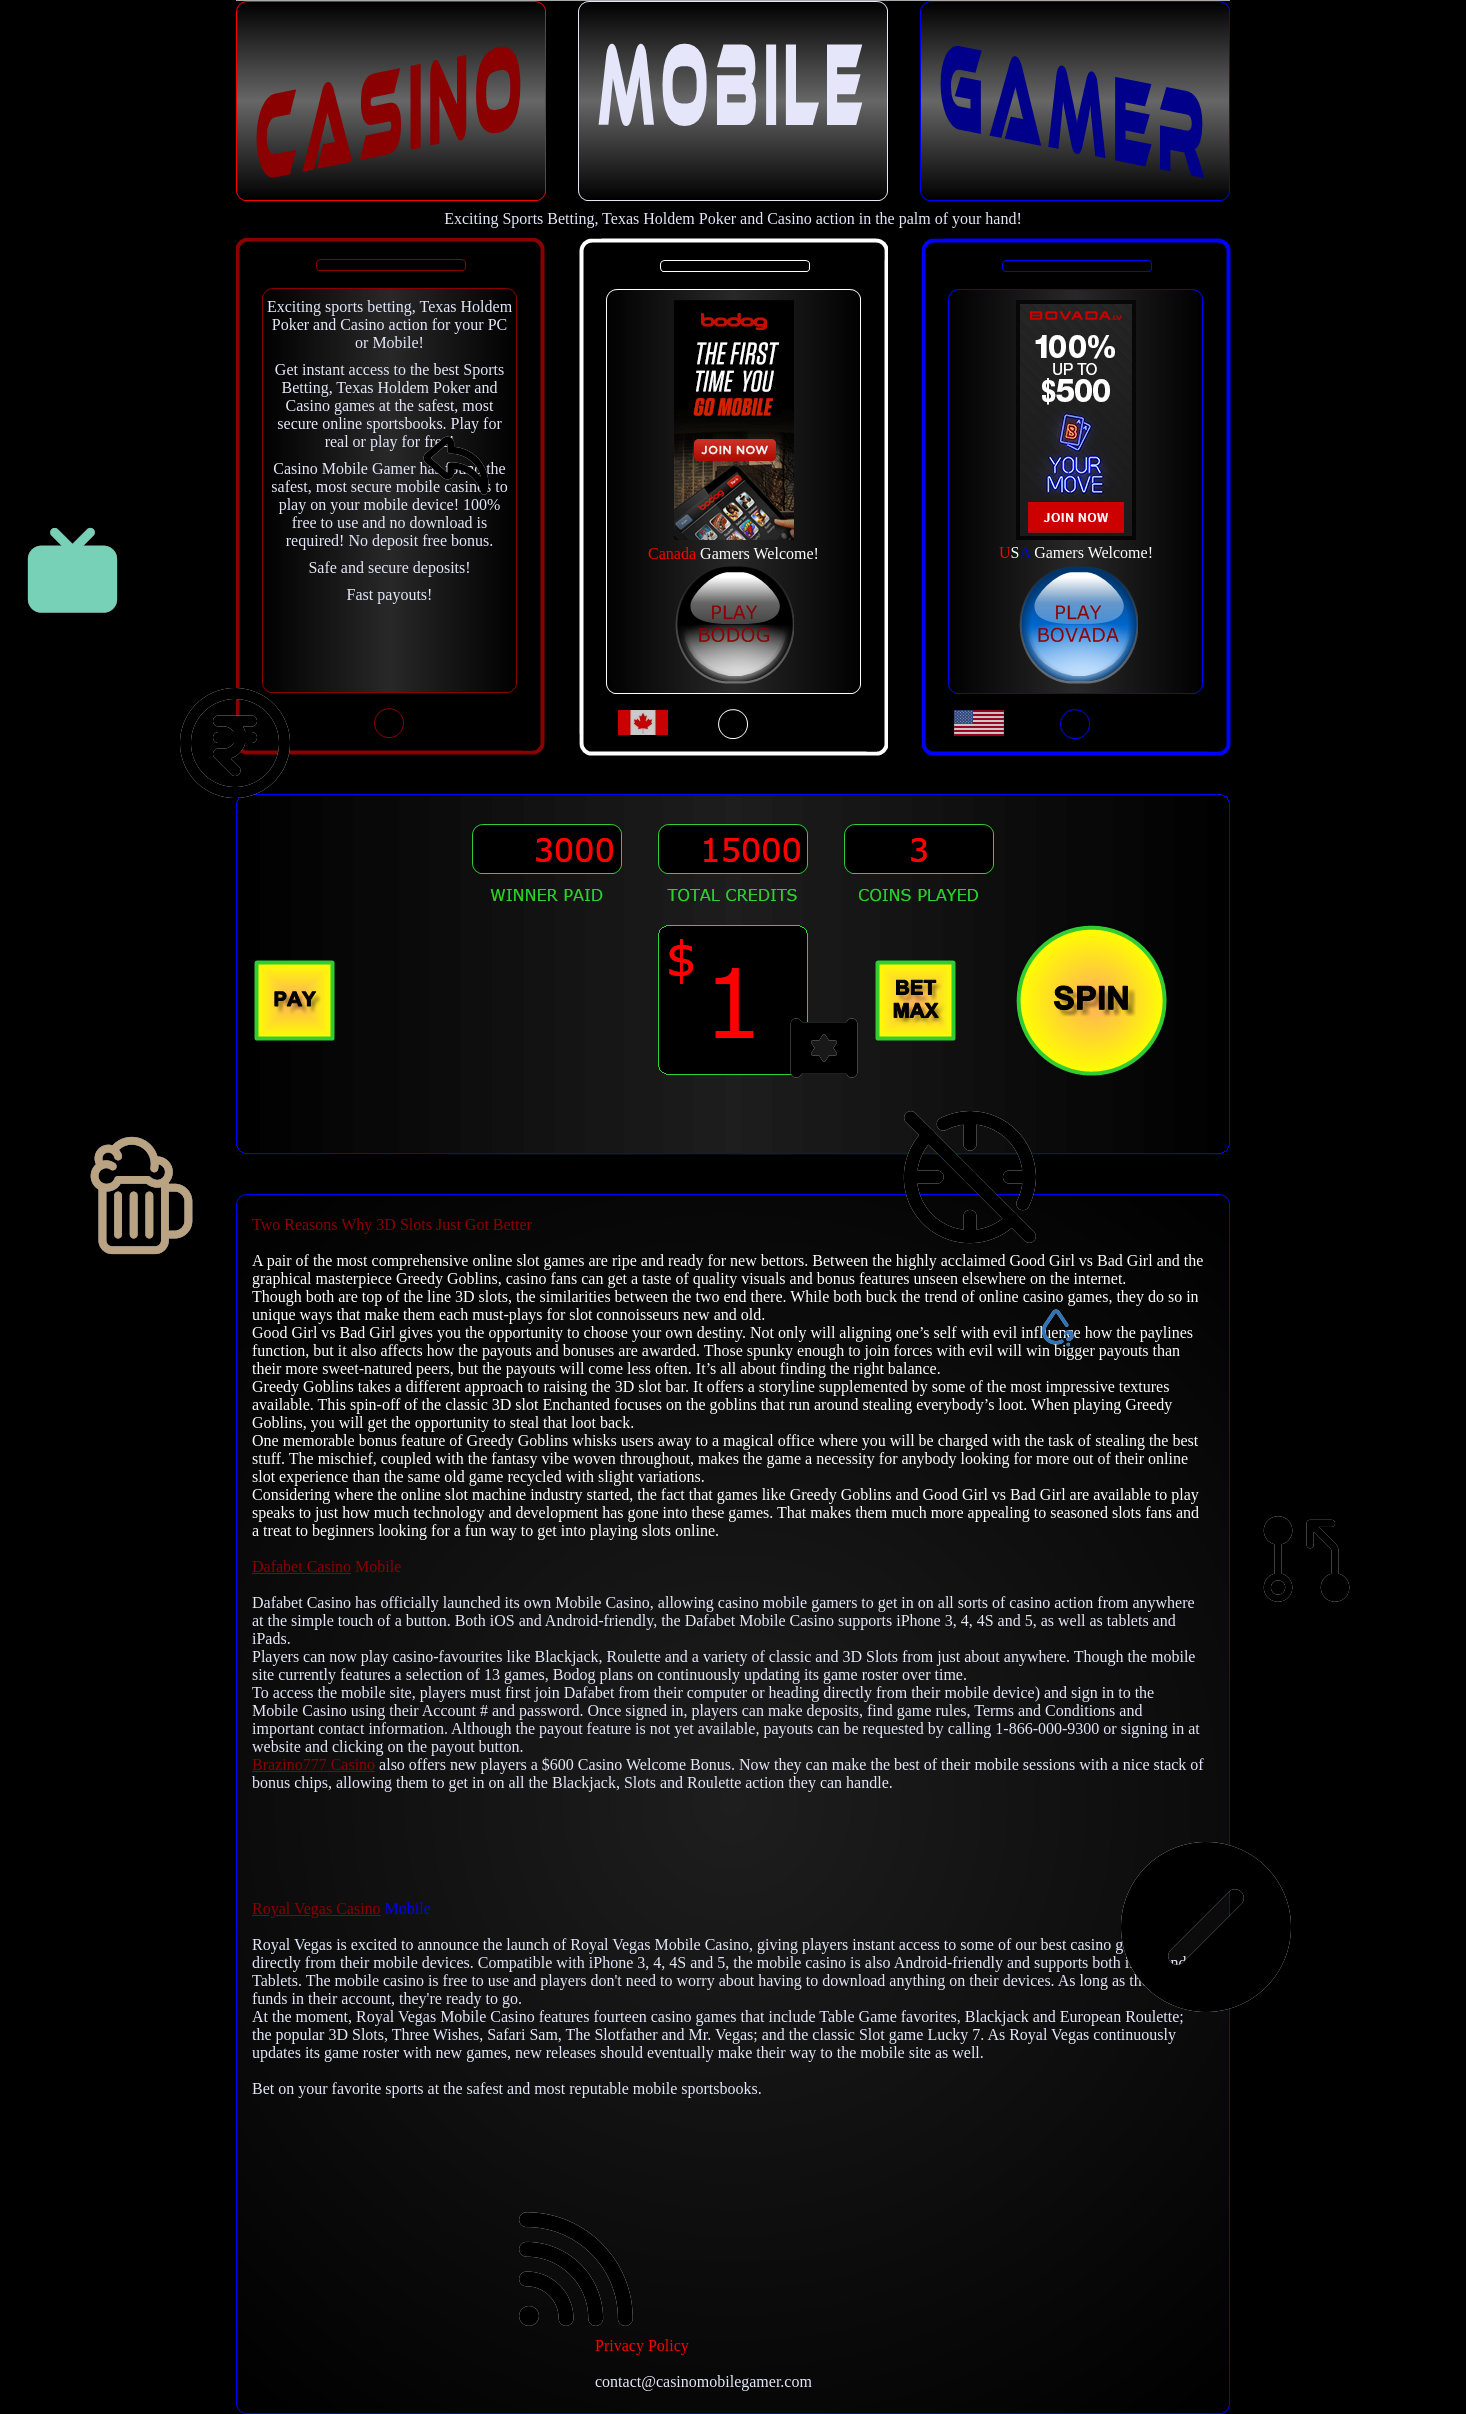 The image size is (1466, 2414). What do you see at coordinates (824, 1048) in the screenshot?
I see `access jewish religious texts or torah content` at bounding box center [824, 1048].